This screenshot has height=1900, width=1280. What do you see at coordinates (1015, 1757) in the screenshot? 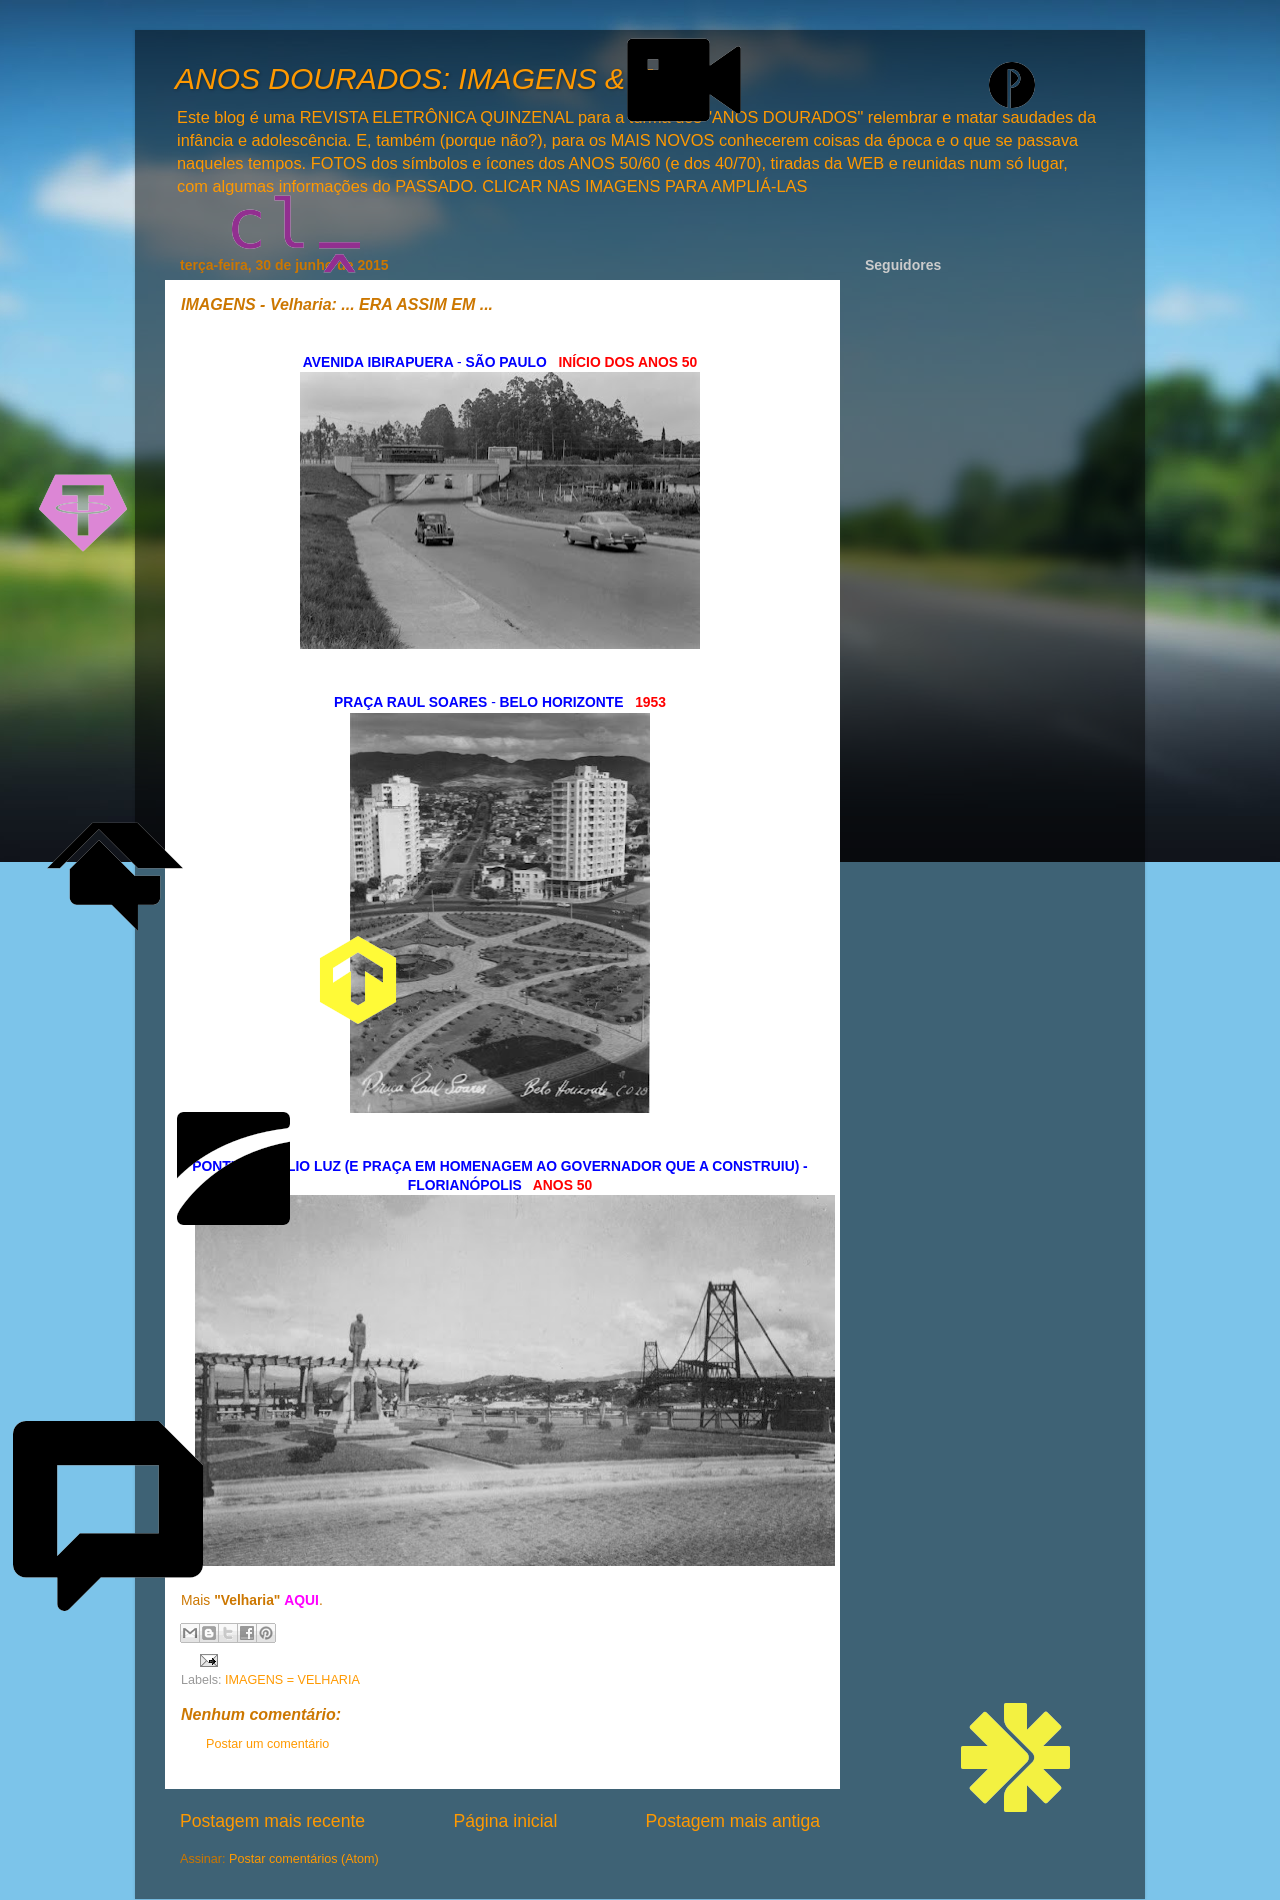
I see `open scalar API documentation` at bounding box center [1015, 1757].